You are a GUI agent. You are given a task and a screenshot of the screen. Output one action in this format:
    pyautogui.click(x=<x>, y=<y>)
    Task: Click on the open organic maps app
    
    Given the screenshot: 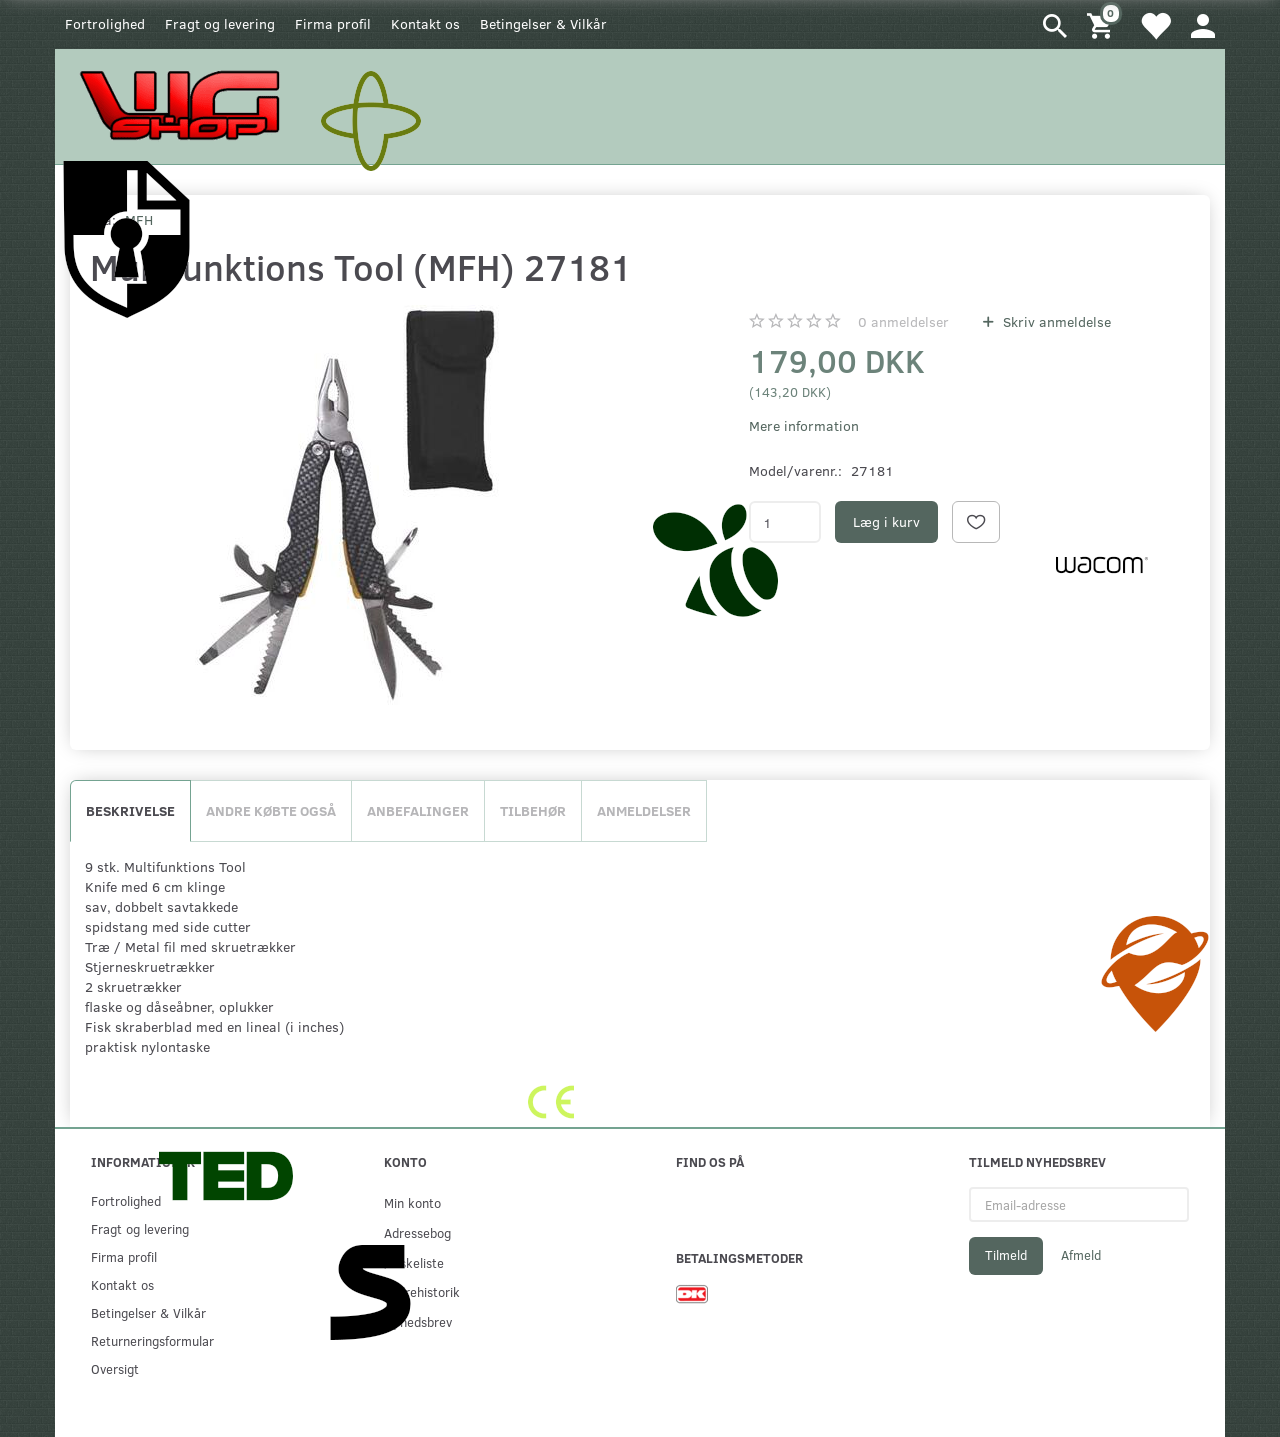 What is the action you would take?
    pyautogui.click(x=1155, y=974)
    